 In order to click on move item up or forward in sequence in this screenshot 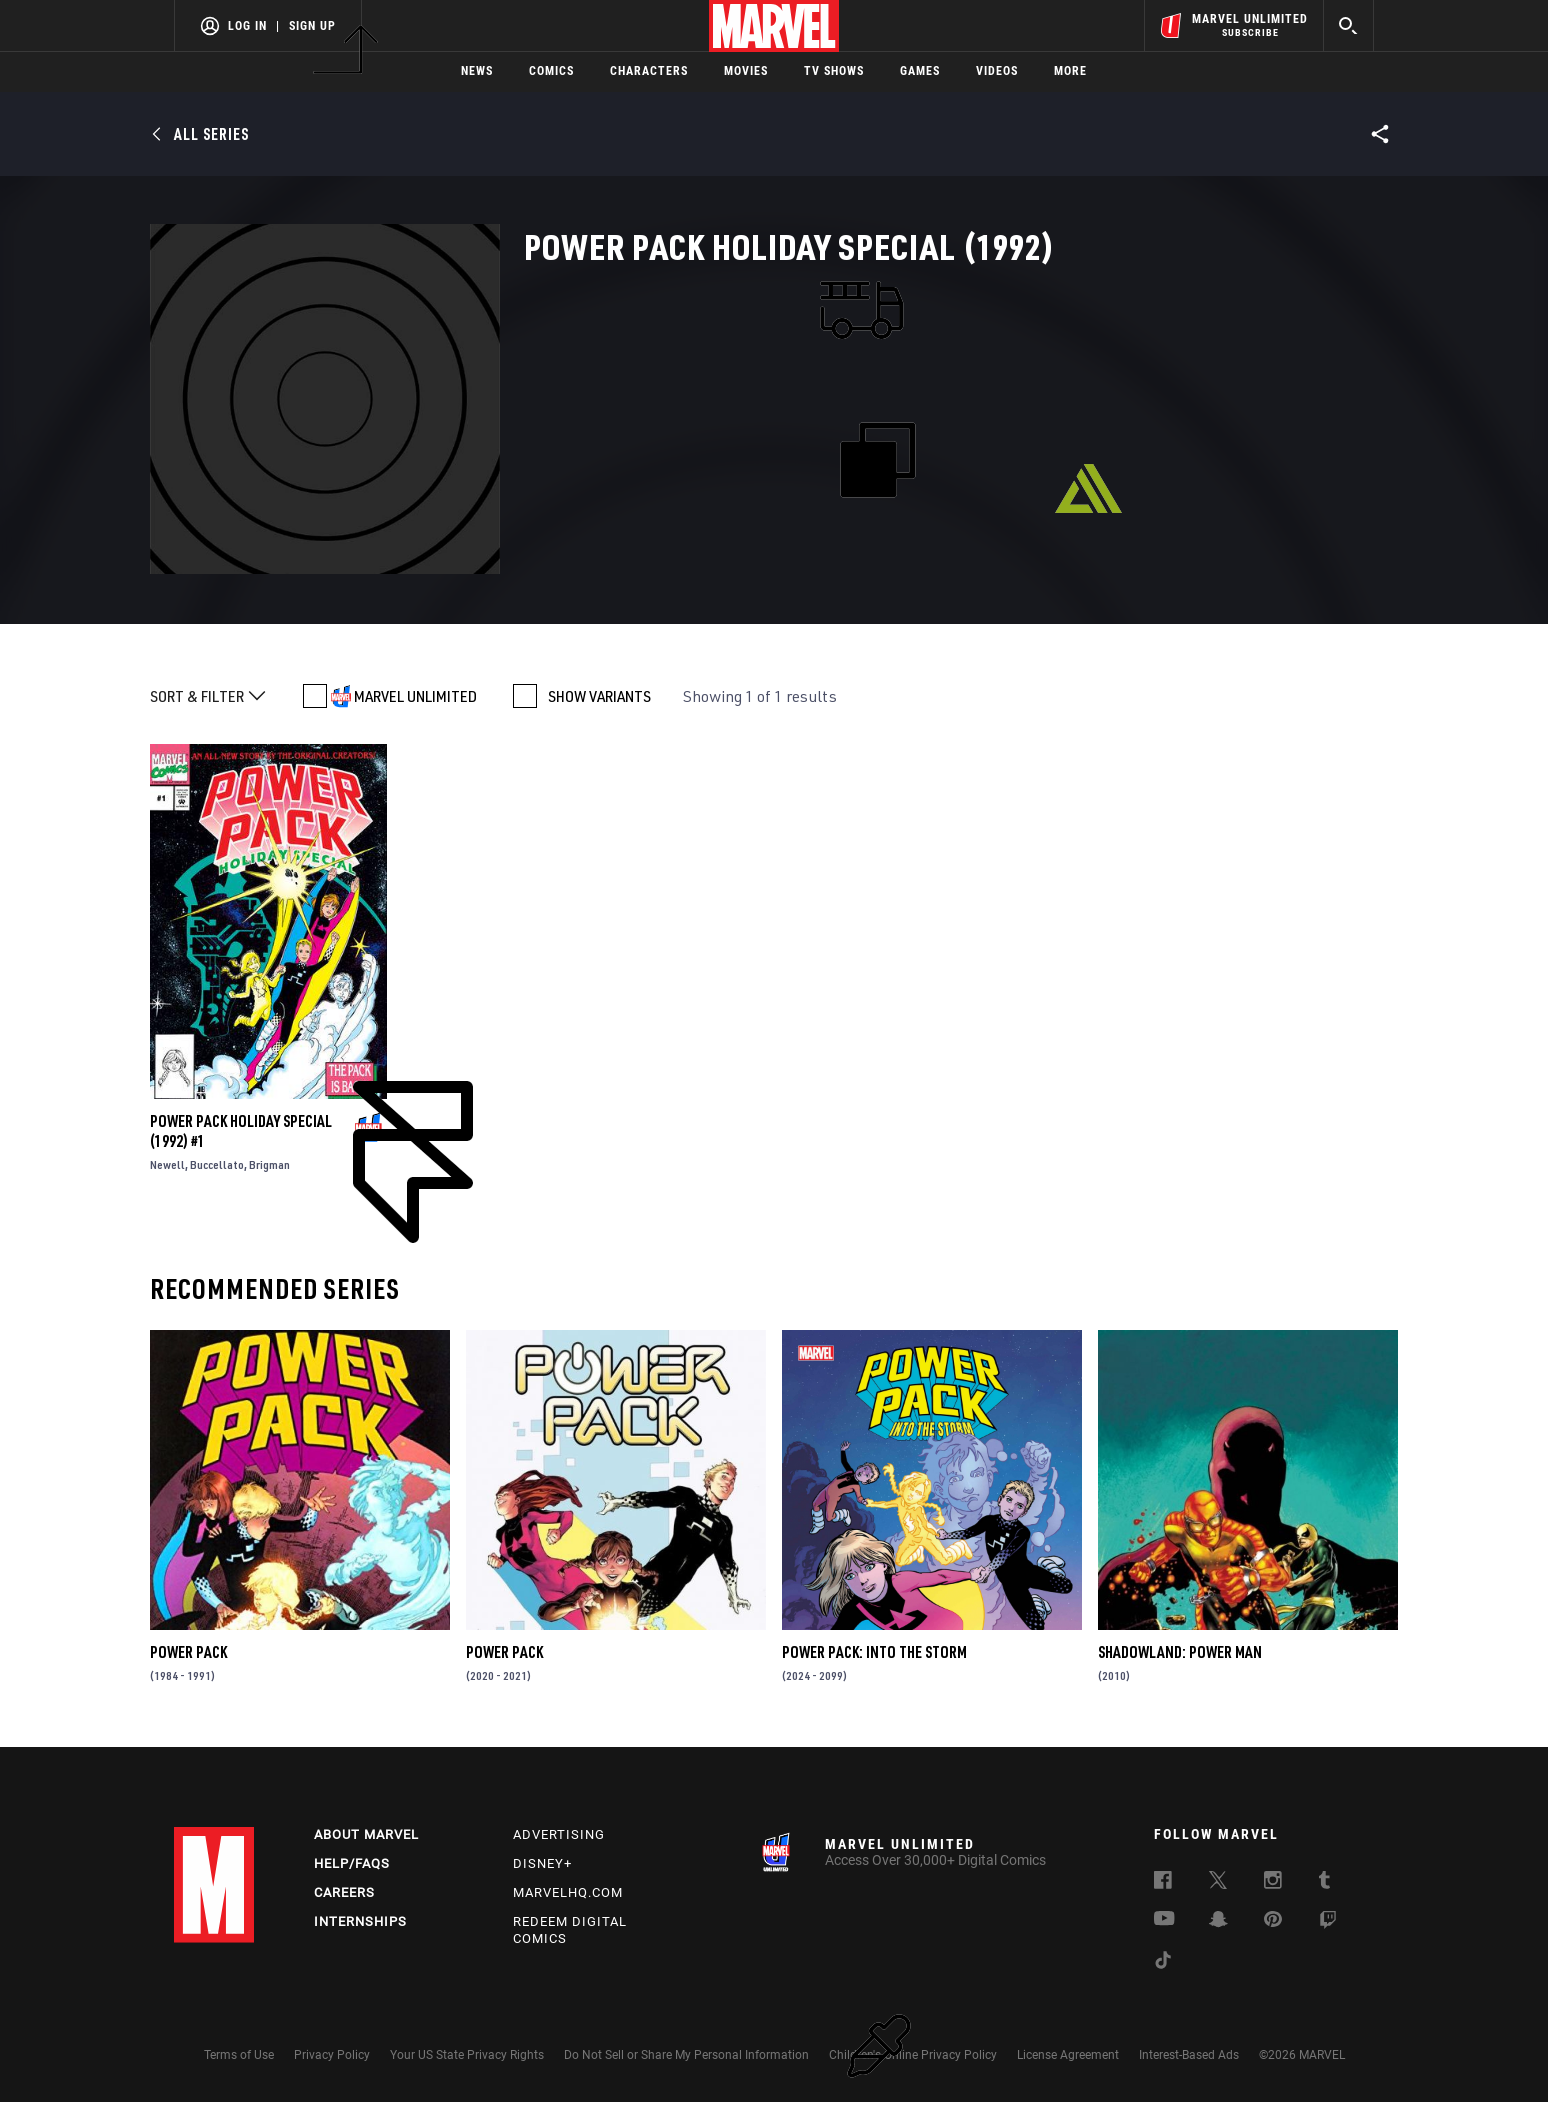, I will do `click(348, 52)`.